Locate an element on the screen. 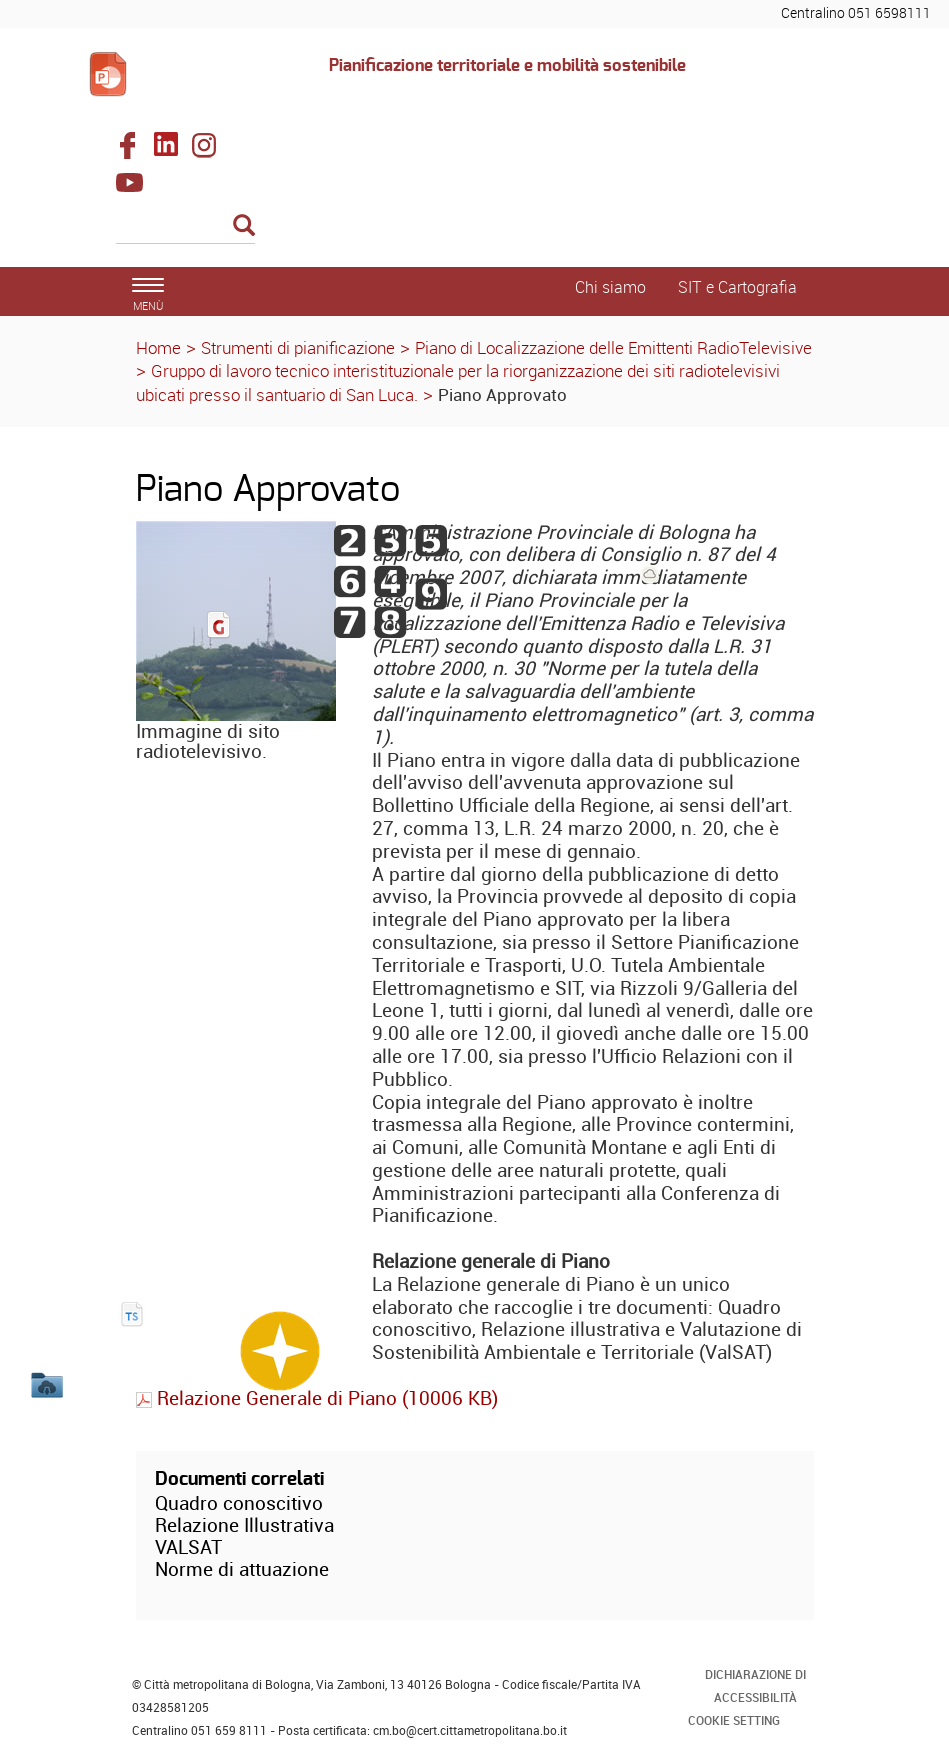  open downloads folder is located at coordinates (47, 1386).